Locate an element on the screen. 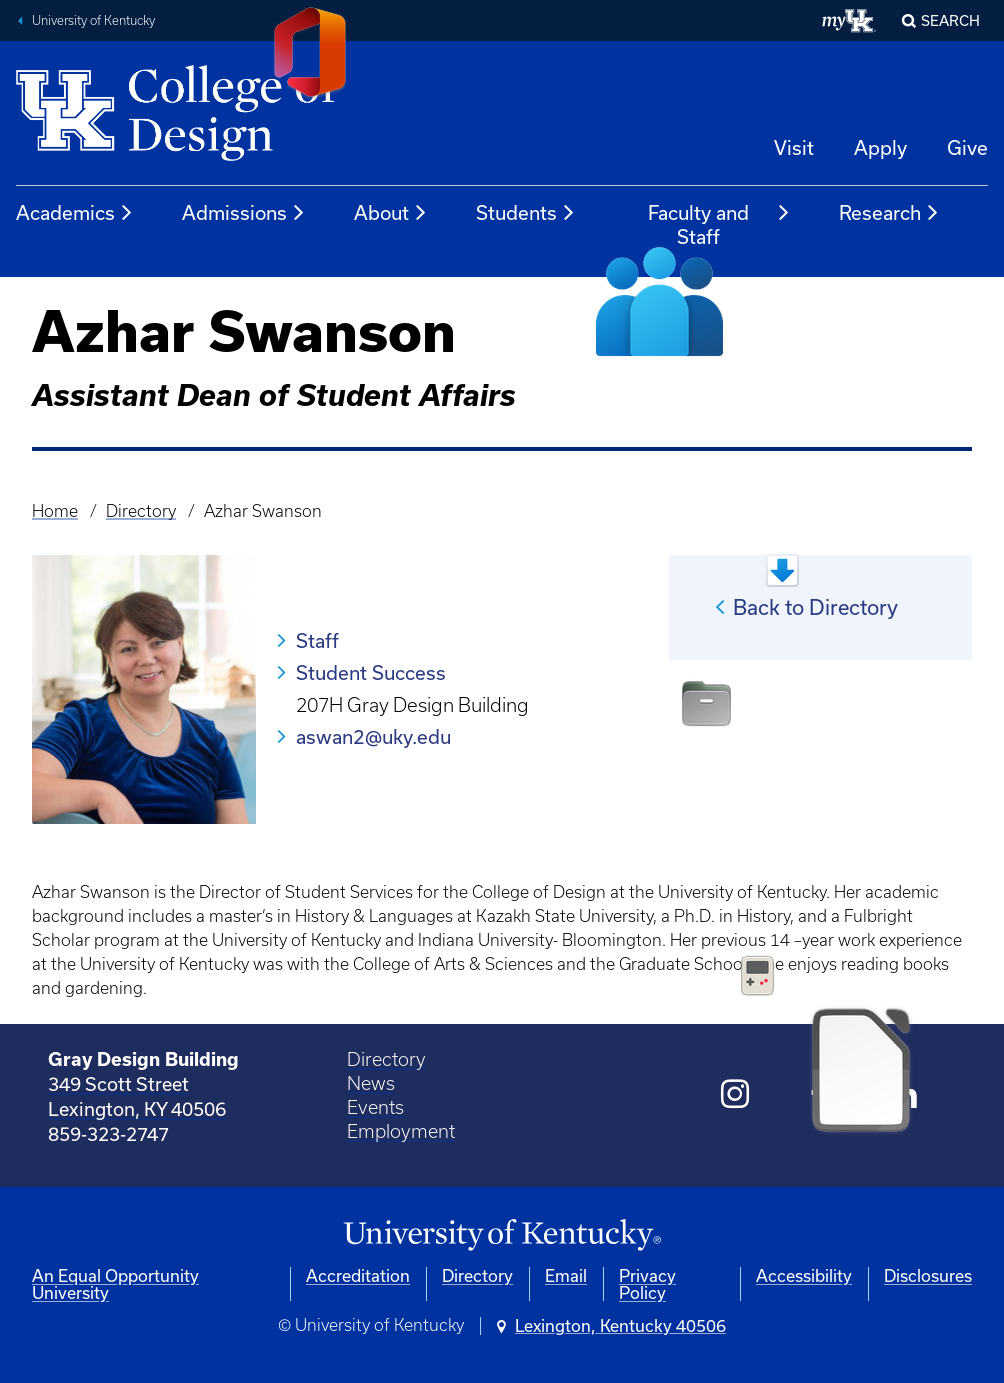 Image resolution: width=1004 pixels, height=1383 pixels. open the people app to manage contacts is located at coordinates (659, 297).